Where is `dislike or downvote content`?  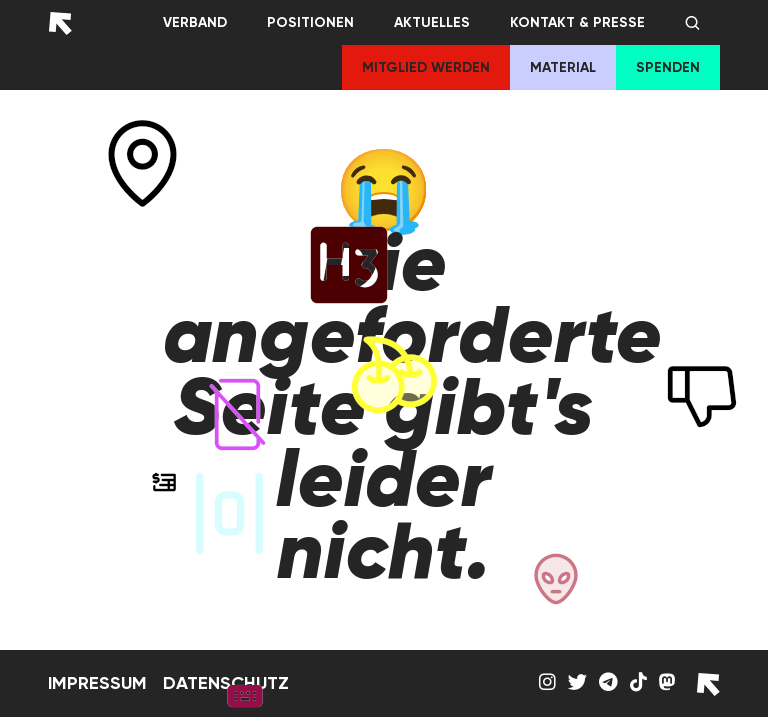
dislike or downvote content is located at coordinates (702, 393).